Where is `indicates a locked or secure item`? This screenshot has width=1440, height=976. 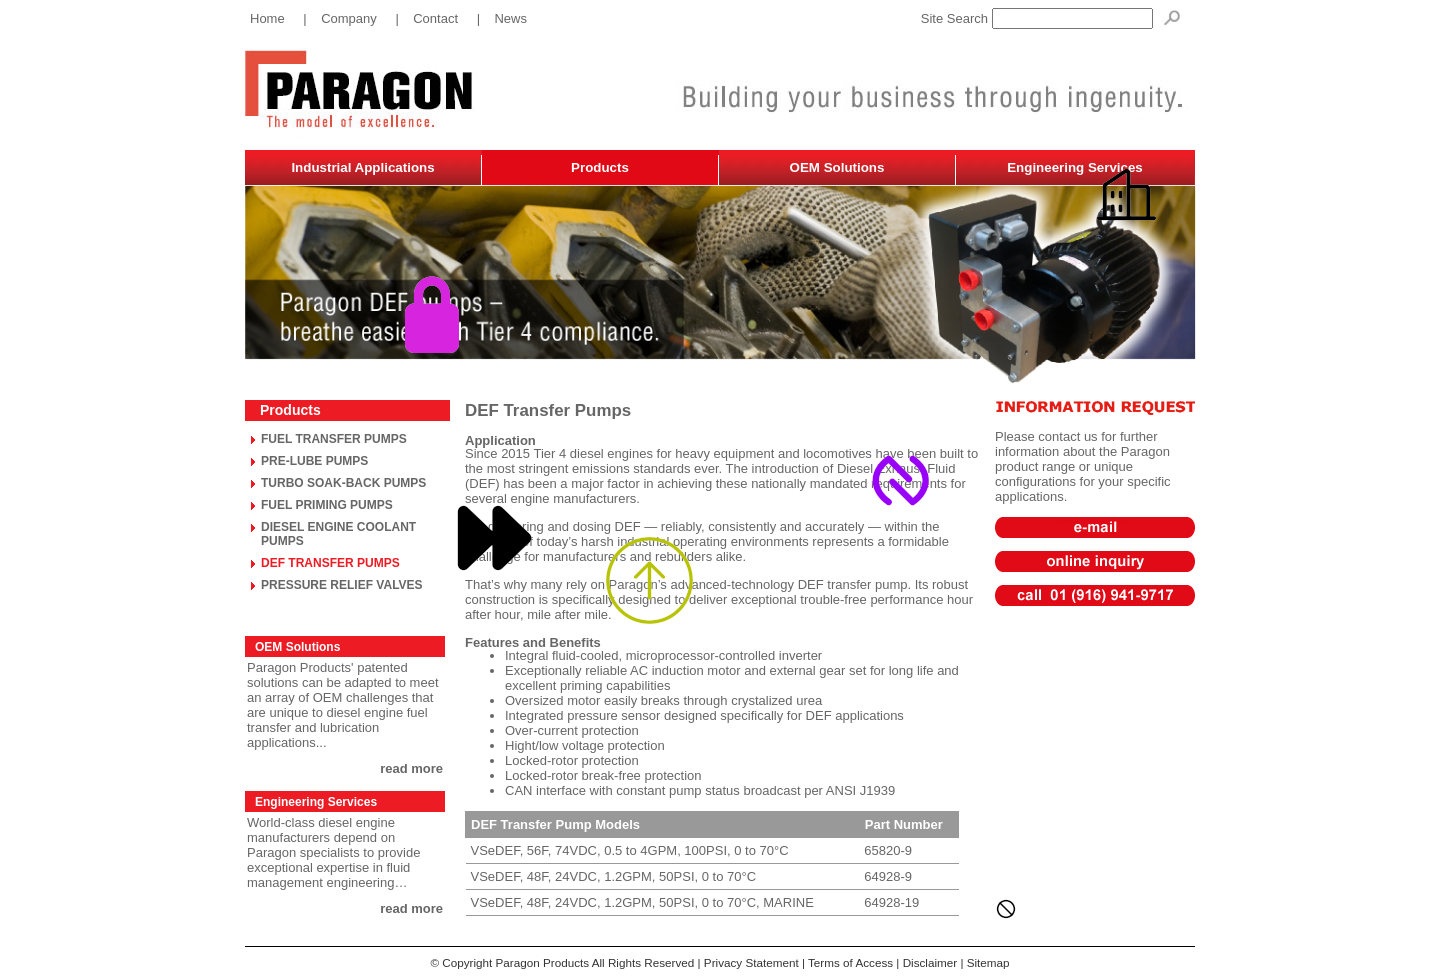
indicates a locked or secure item is located at coordinates (432, 317).